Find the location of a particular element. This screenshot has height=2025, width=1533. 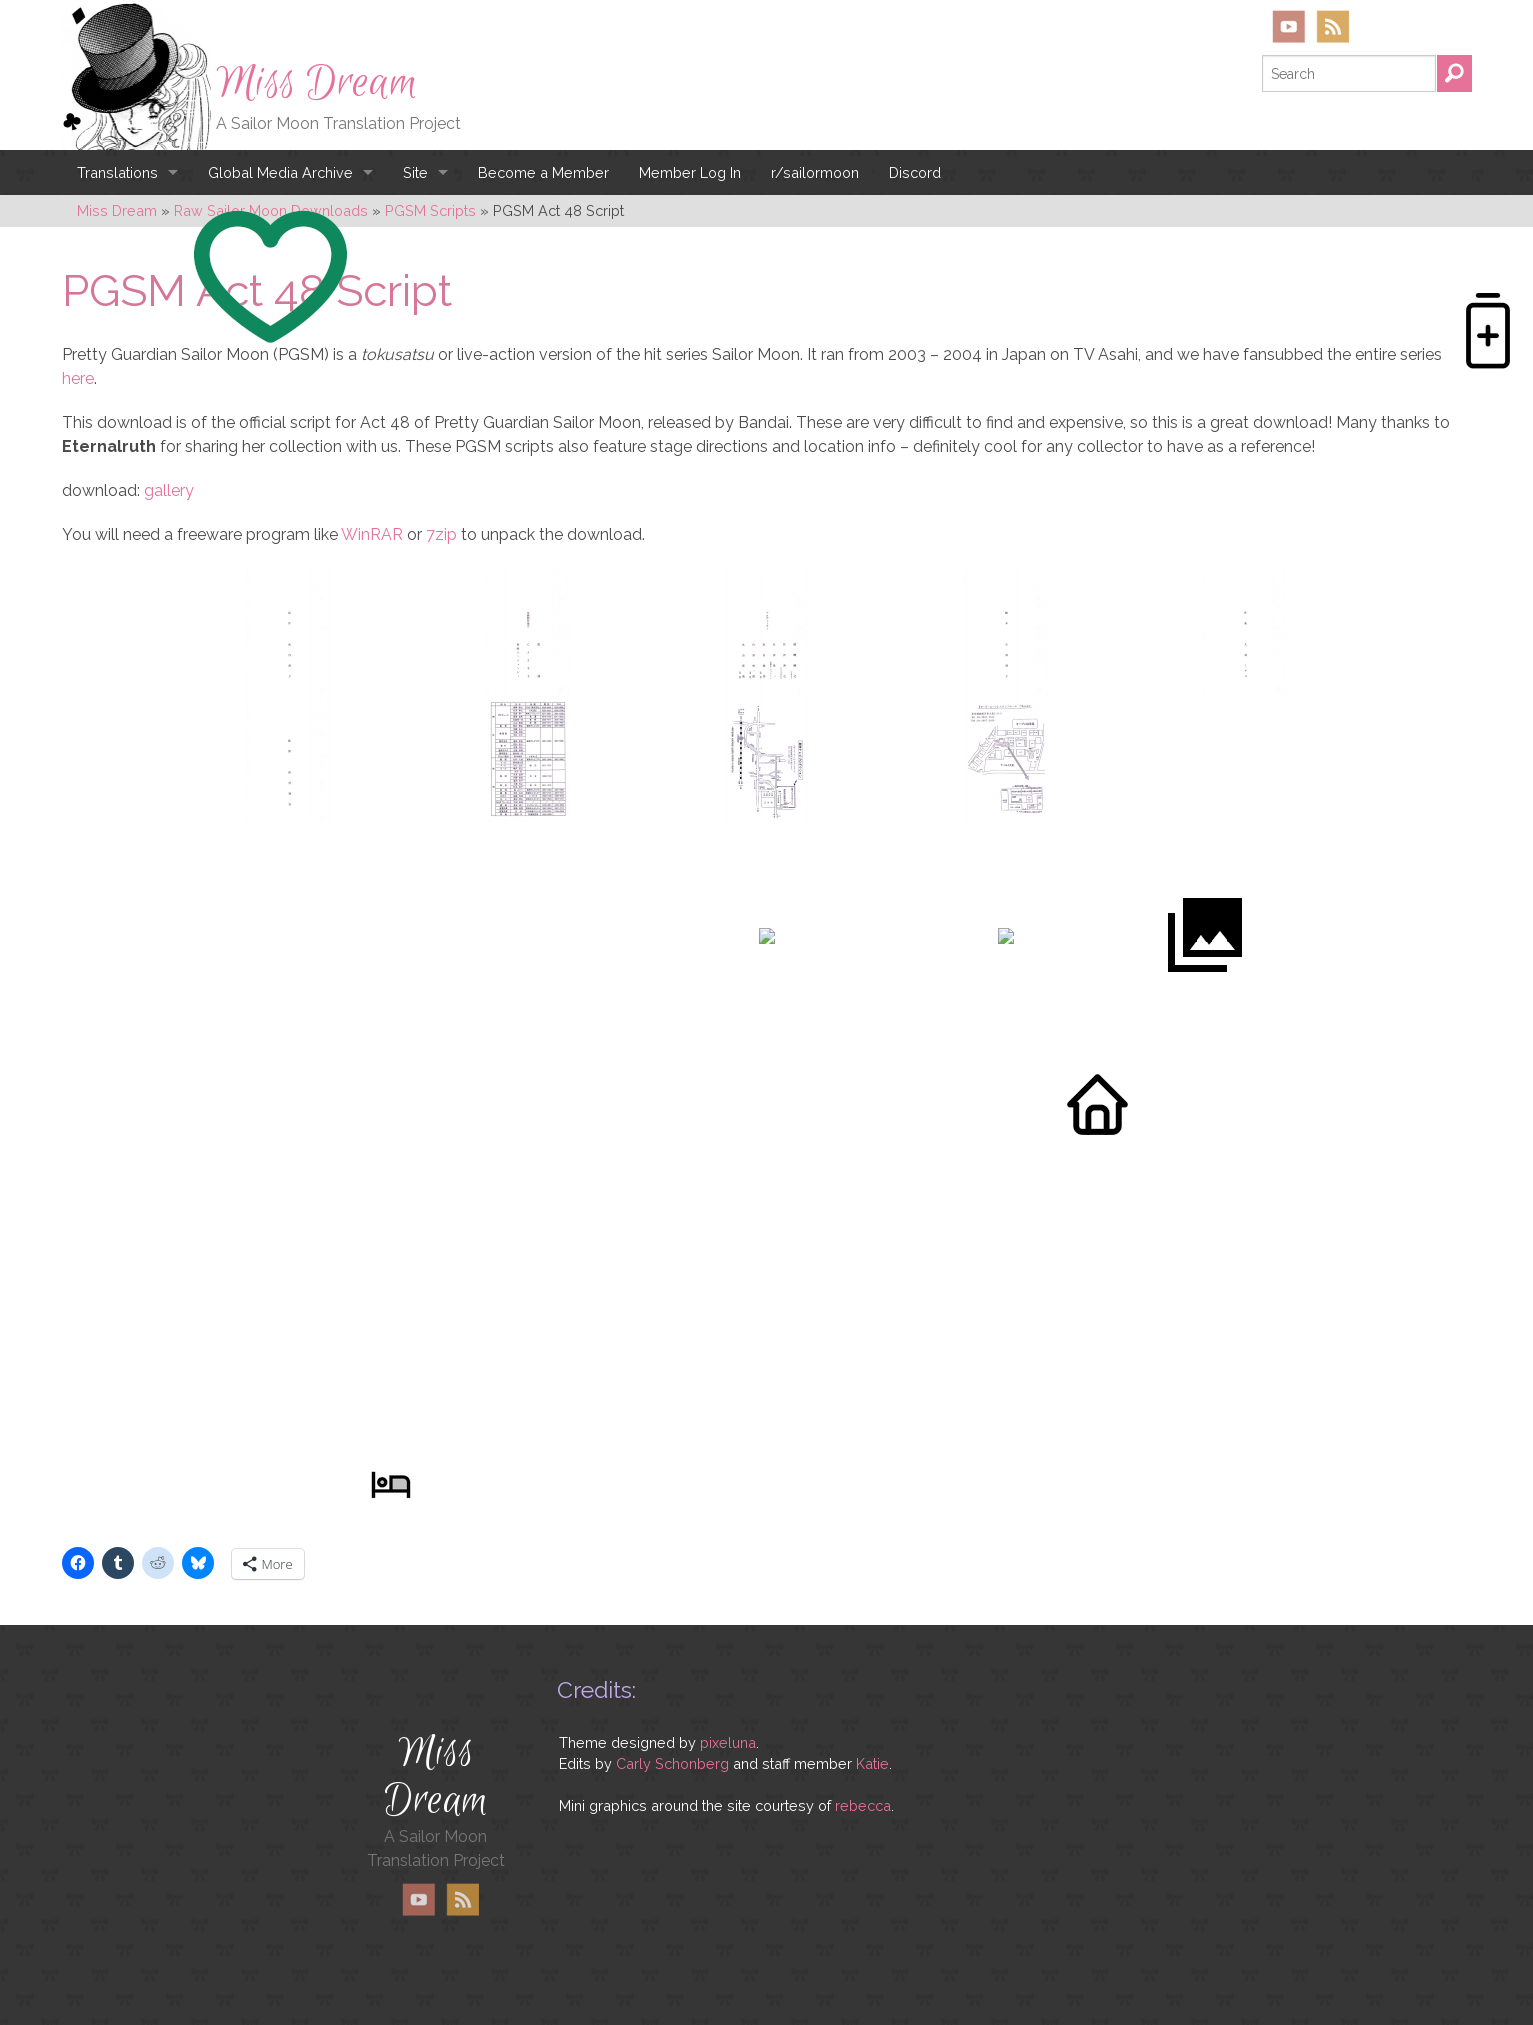

add to favorites is located at coordinates (270, 271).